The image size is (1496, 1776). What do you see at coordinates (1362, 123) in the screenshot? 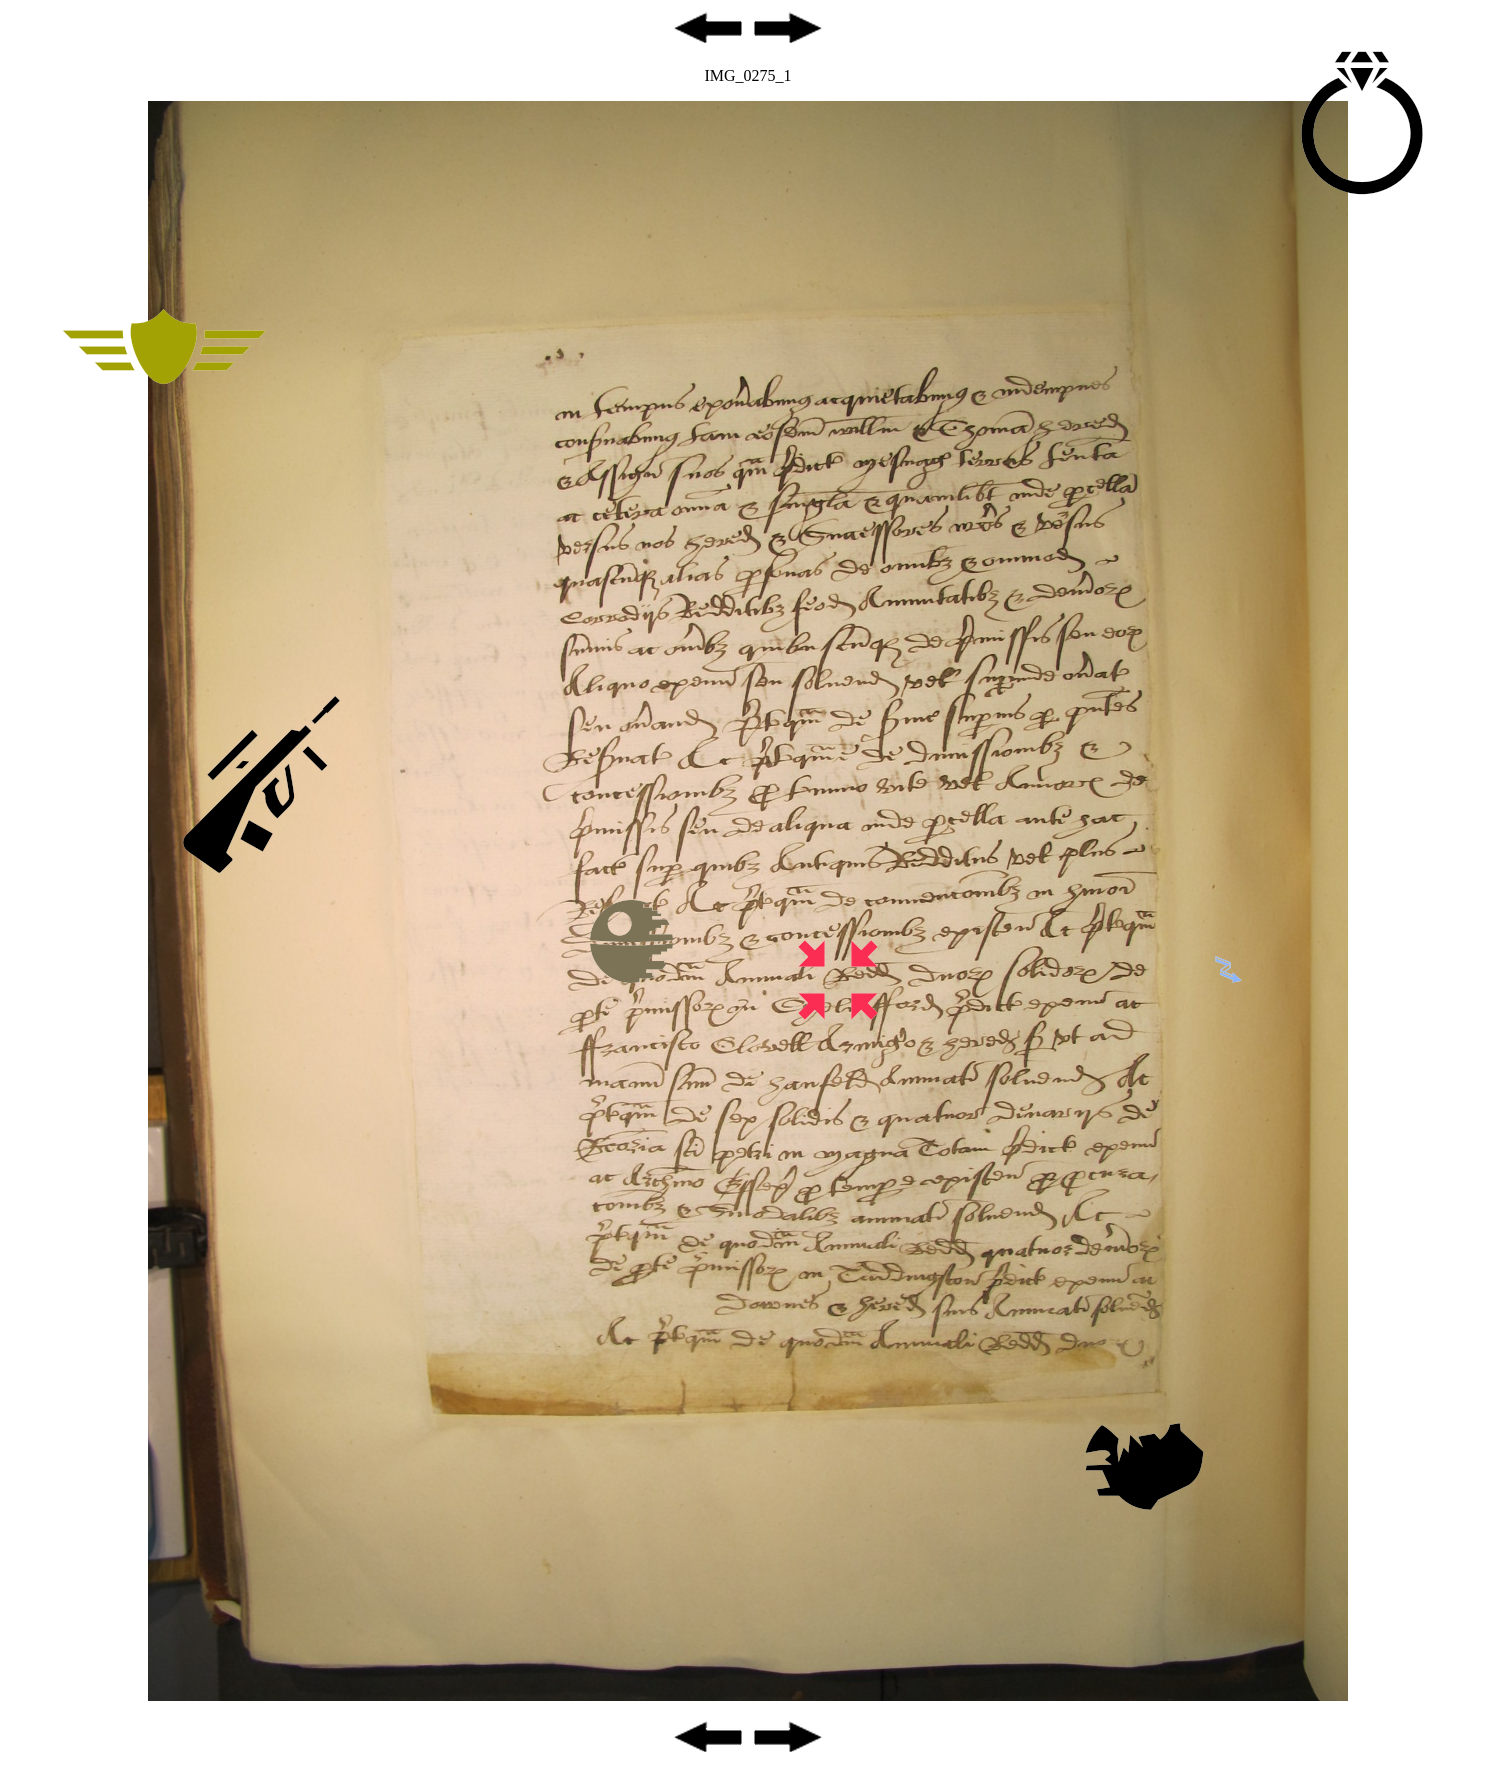
I see `view jewelry or accessories collection` at bounding box center [1362, 123].